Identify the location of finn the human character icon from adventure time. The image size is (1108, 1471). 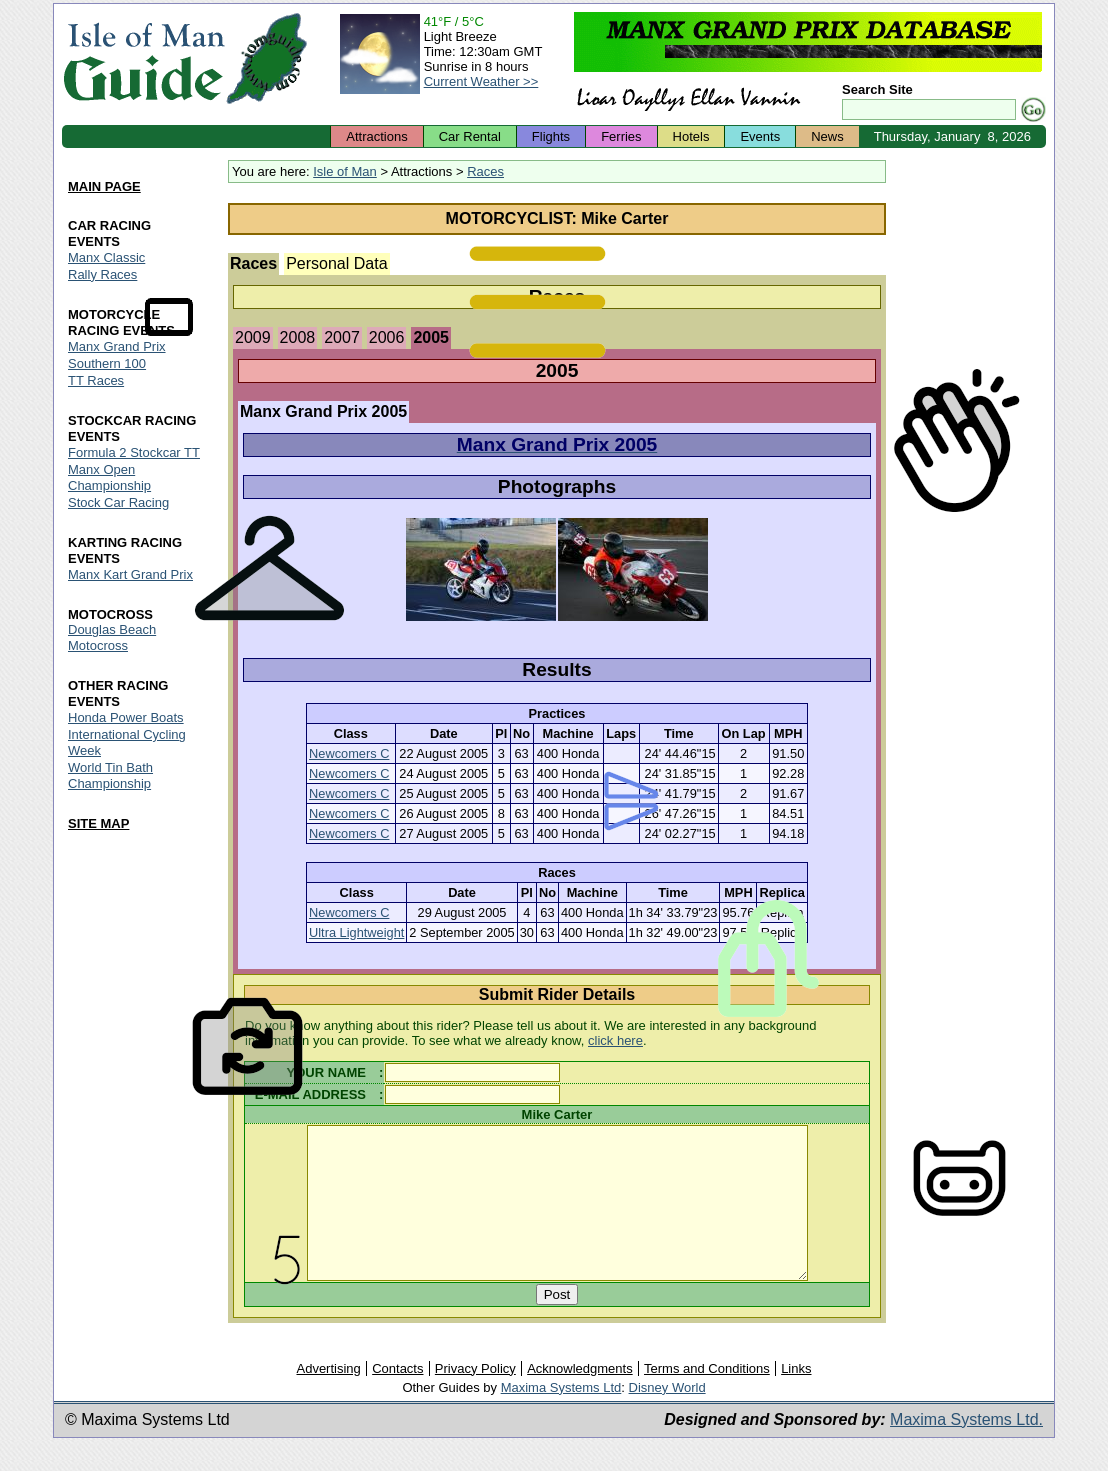
(959, 1176).